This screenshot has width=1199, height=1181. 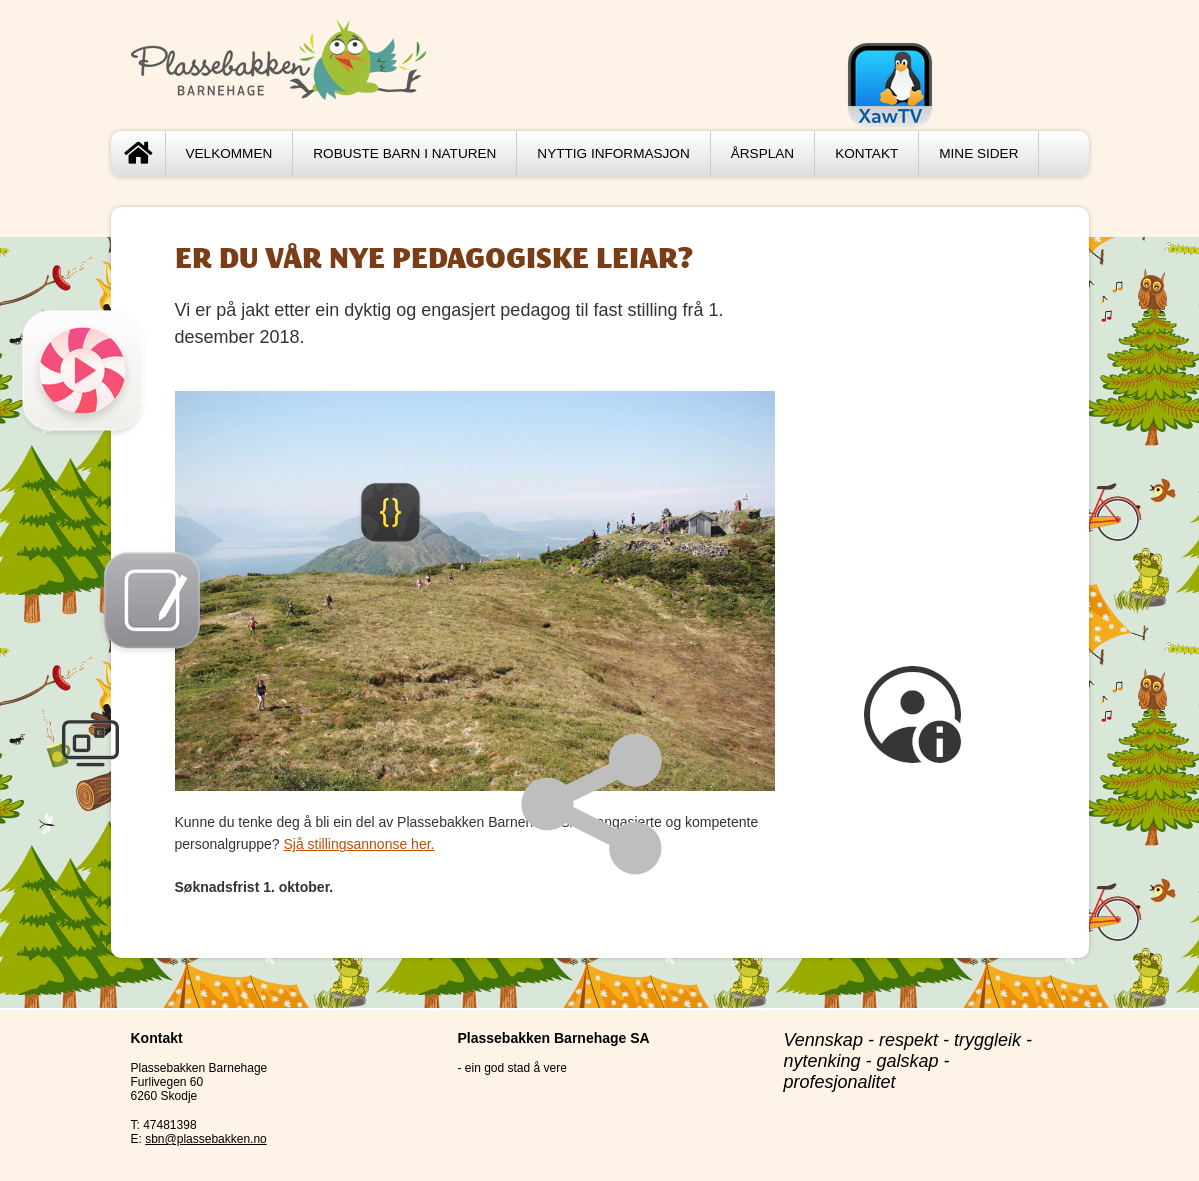 I want to click on share this item with others, so click(x=591, y=804).